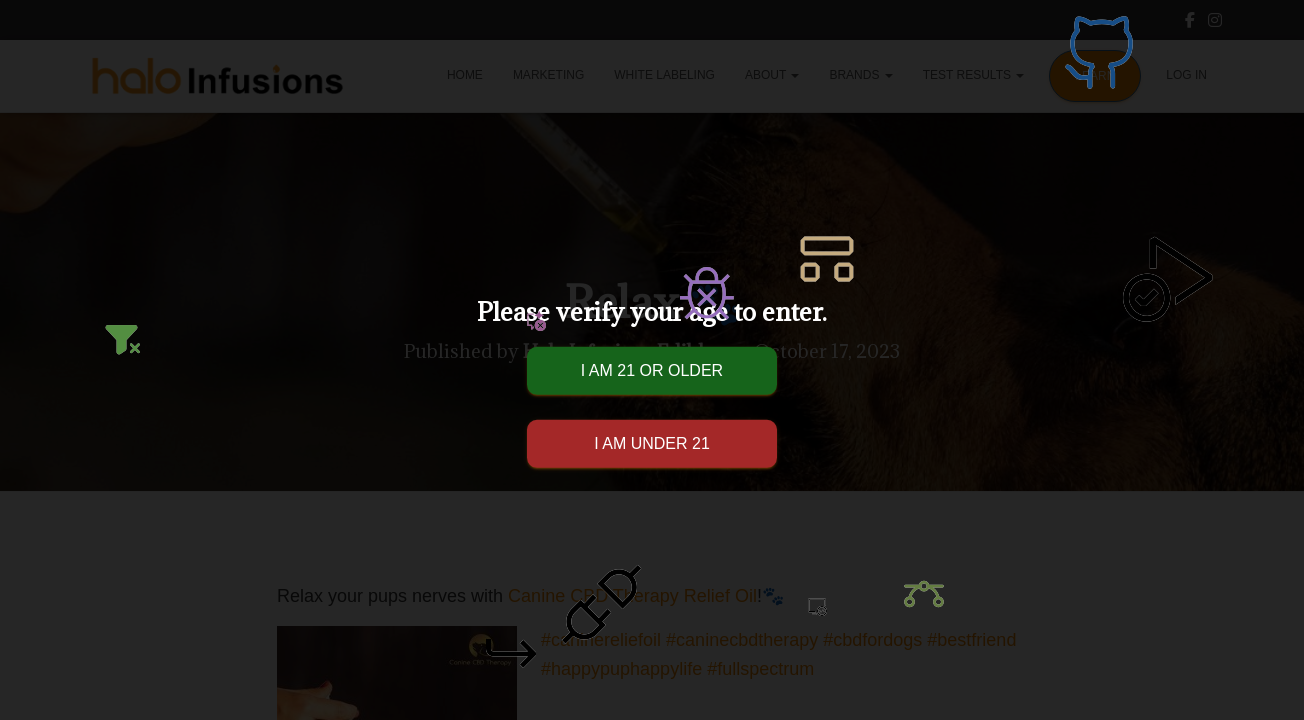  I want to click on run tests with code coverage enabled, so click(1169, 275).